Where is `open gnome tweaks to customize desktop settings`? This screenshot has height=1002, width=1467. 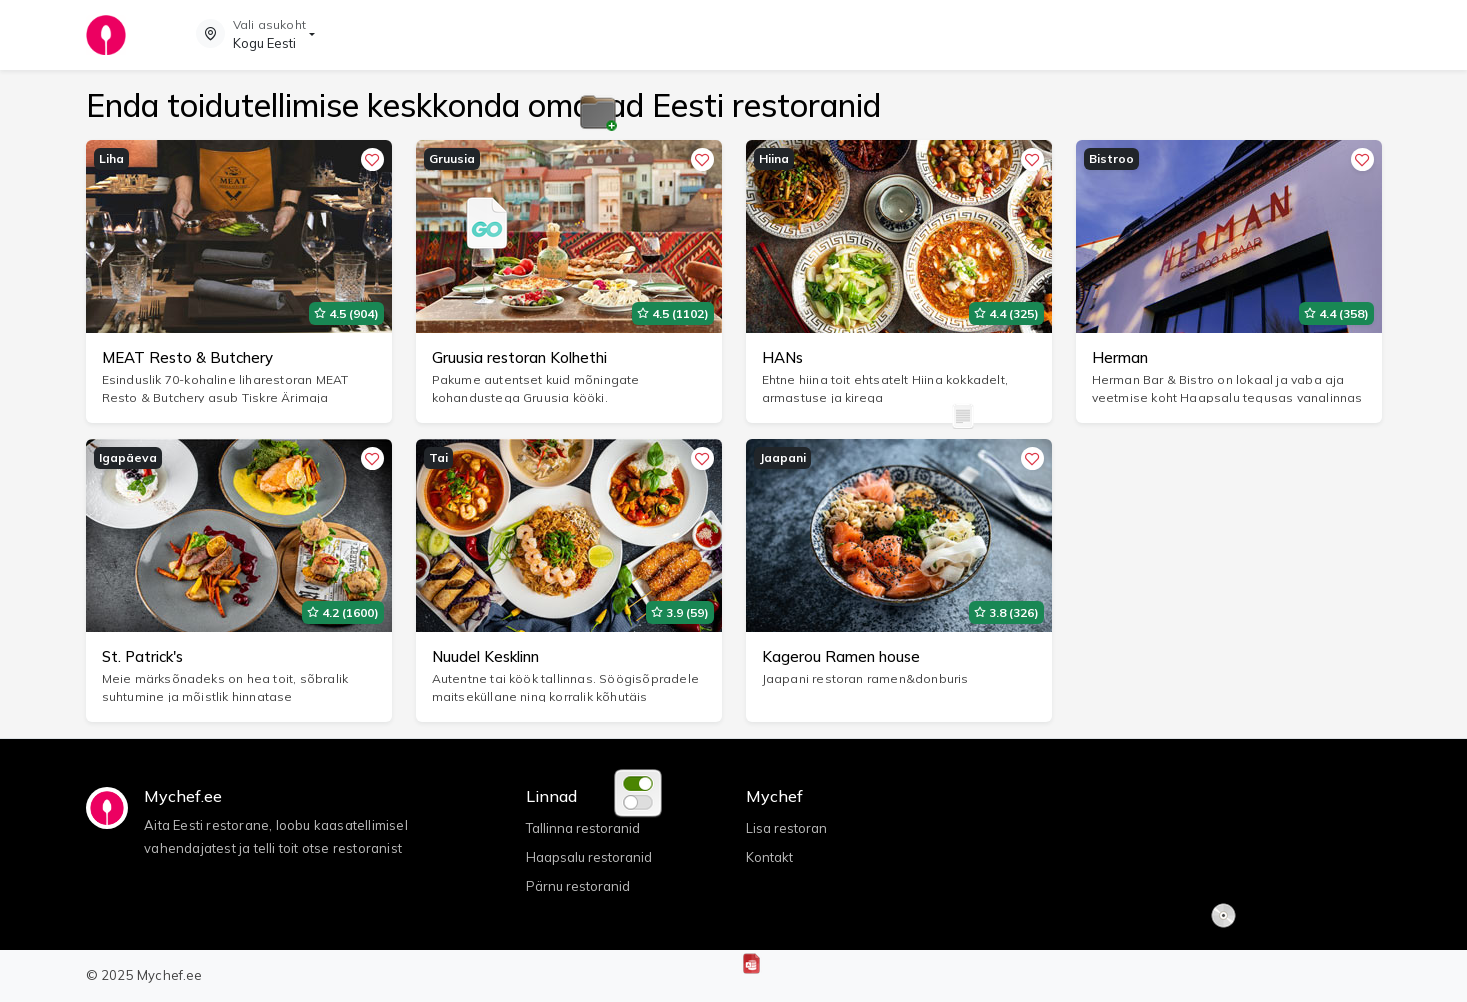 open gnome tweaks to customize desktop settings is located at coordinates (638, 793).